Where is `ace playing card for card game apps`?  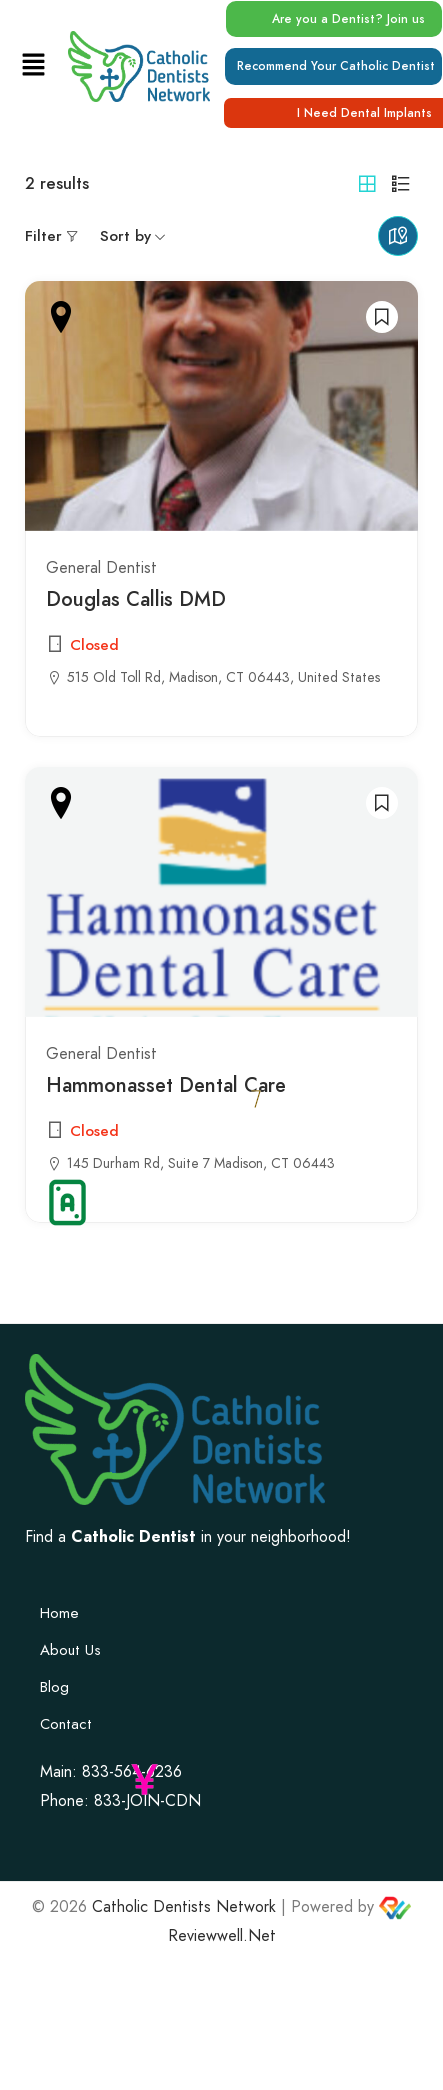 ace playing card for card game apps is located at coordinates (67, 1202).